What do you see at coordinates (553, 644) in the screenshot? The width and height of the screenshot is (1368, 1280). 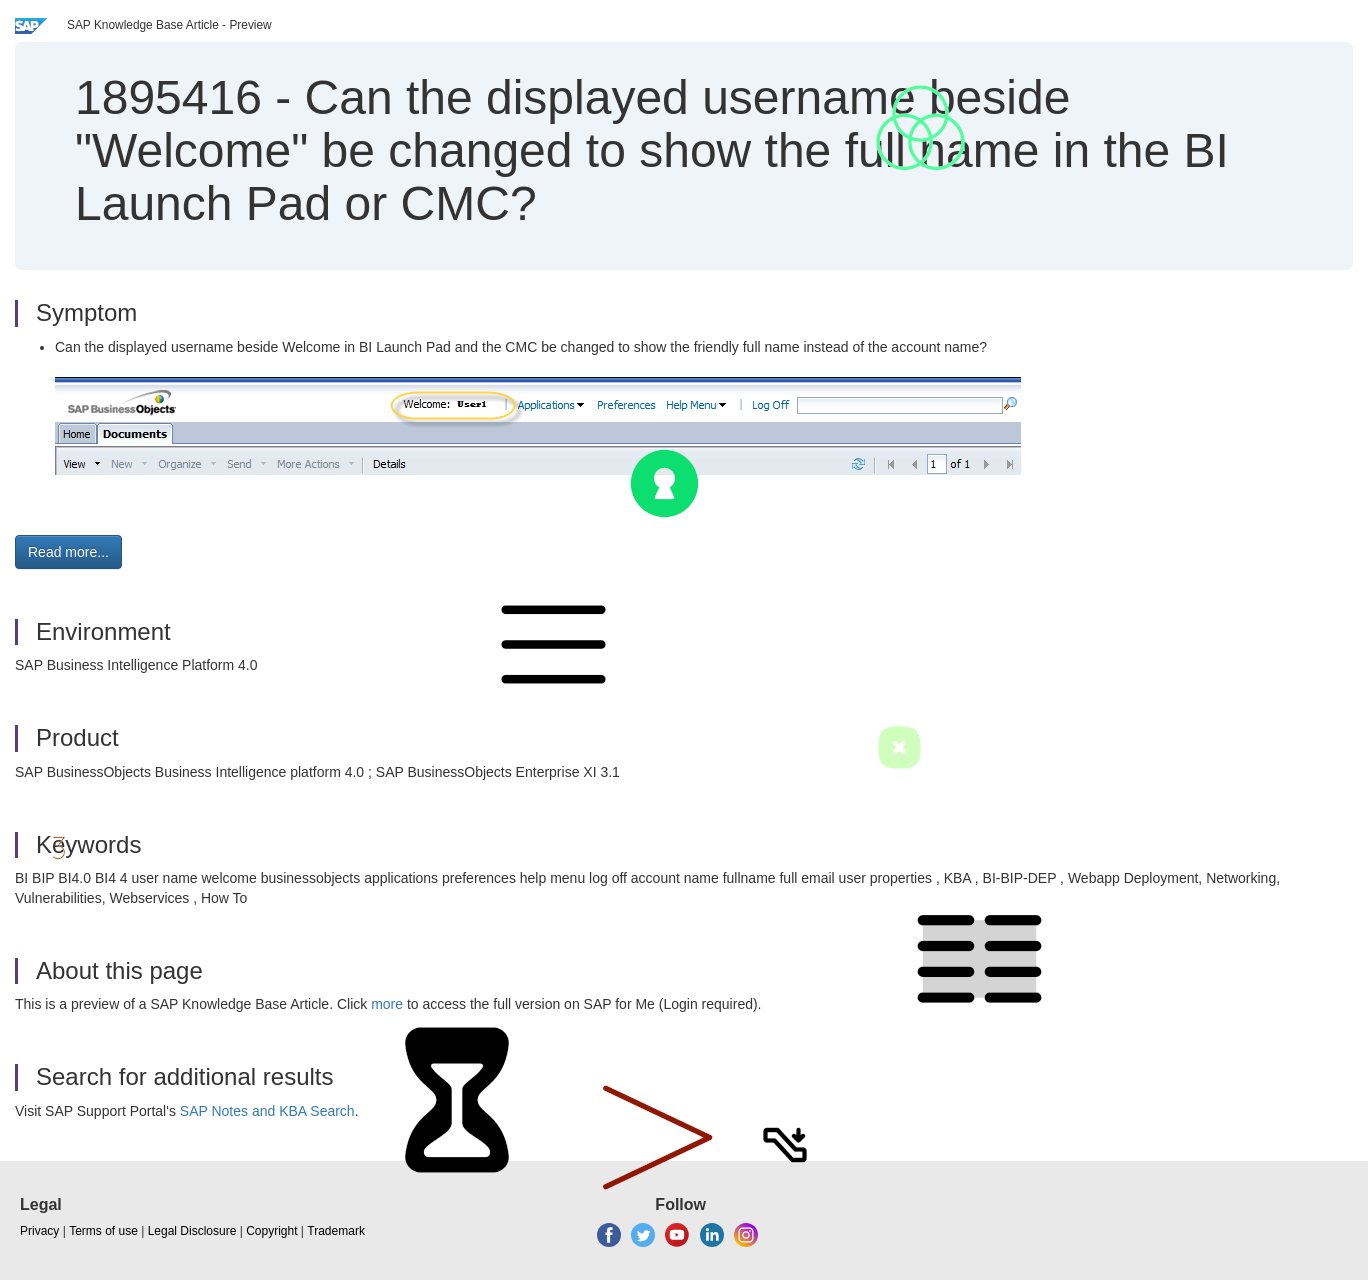 I see `view items in list format` at bounding box center [553, 644].